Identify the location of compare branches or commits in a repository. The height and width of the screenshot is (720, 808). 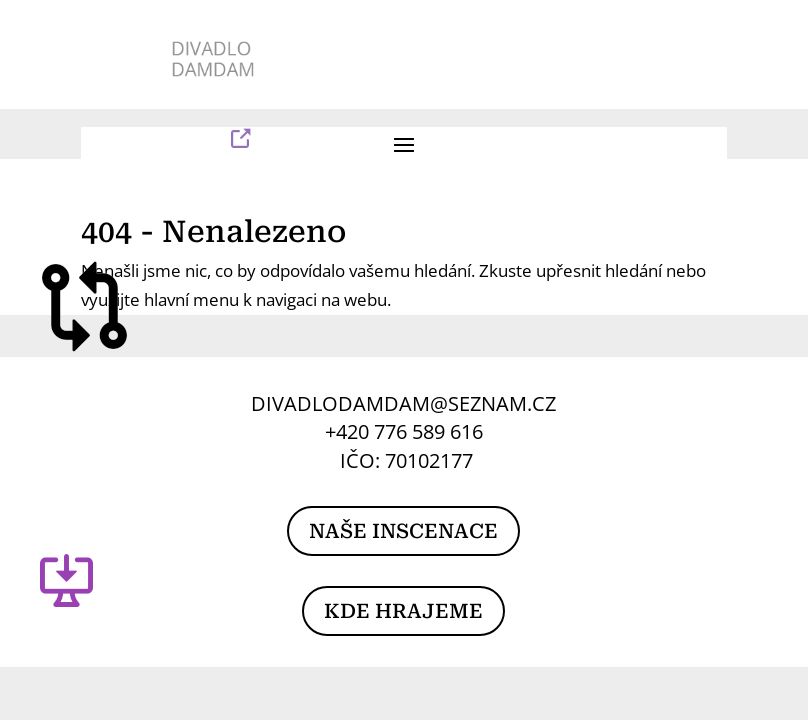
(84, 306).